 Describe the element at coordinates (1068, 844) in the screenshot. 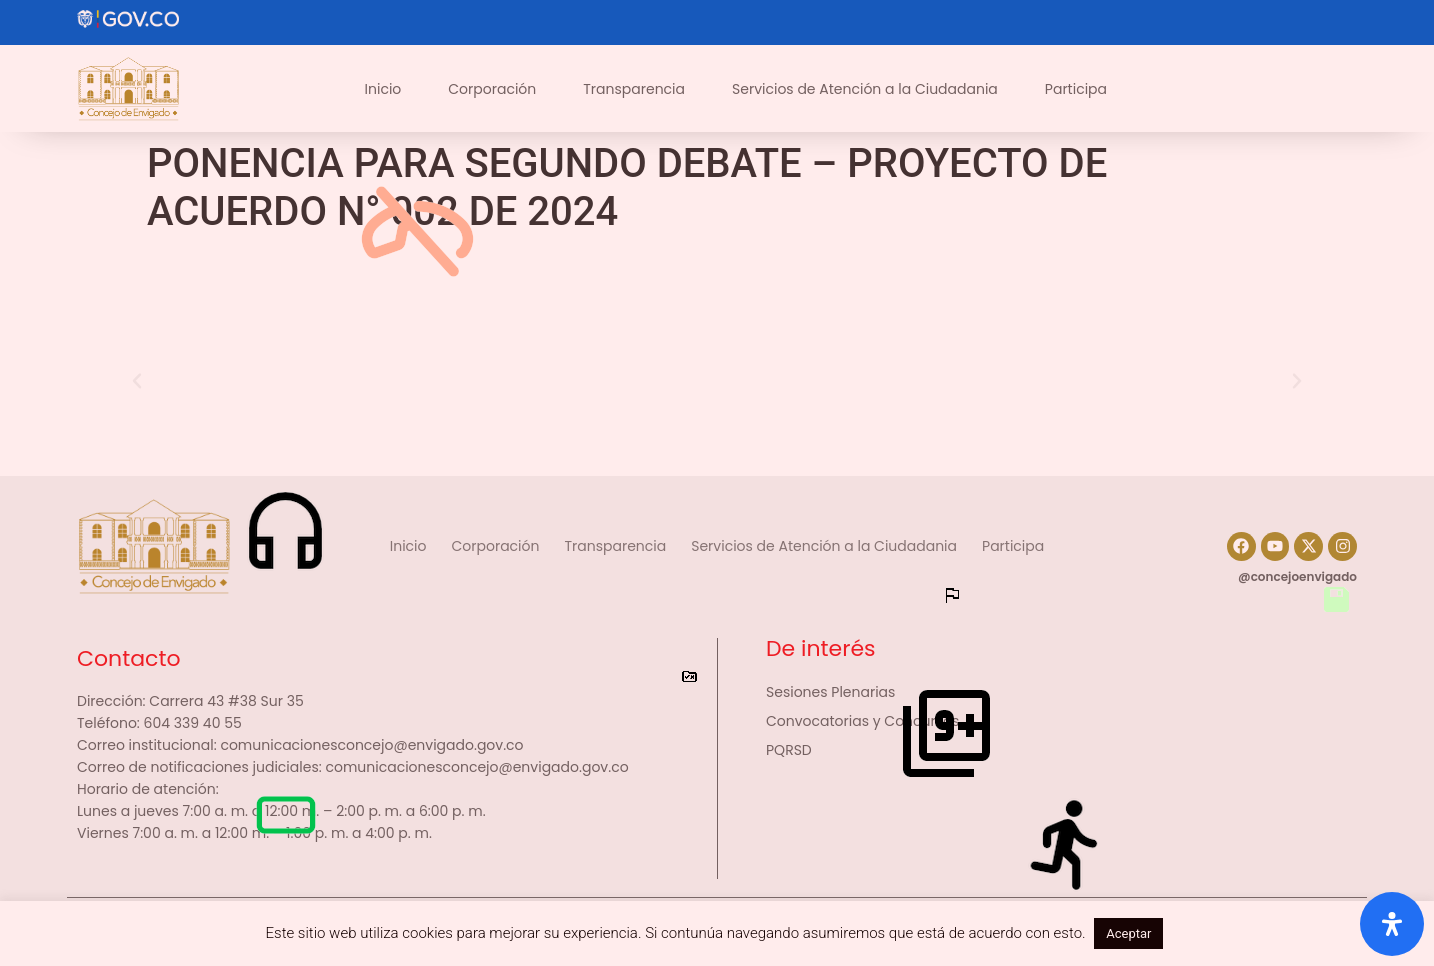

I see `access walking or running directions` at that location.